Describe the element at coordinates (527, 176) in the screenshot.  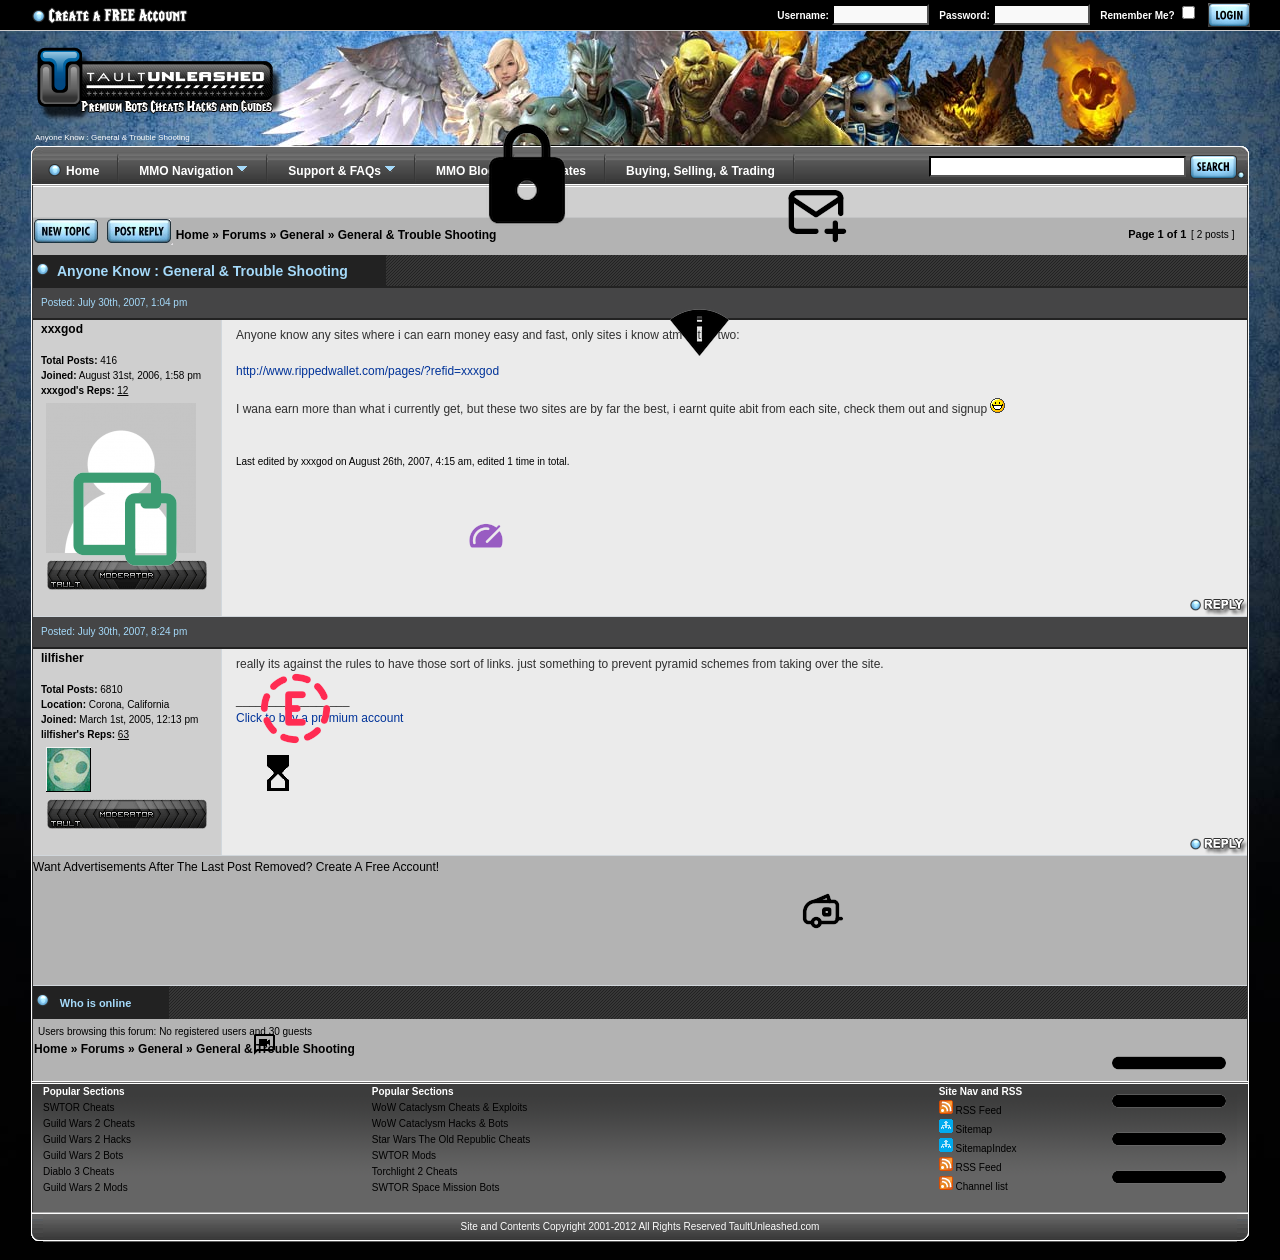
I see `lock or secure this item` at that location.